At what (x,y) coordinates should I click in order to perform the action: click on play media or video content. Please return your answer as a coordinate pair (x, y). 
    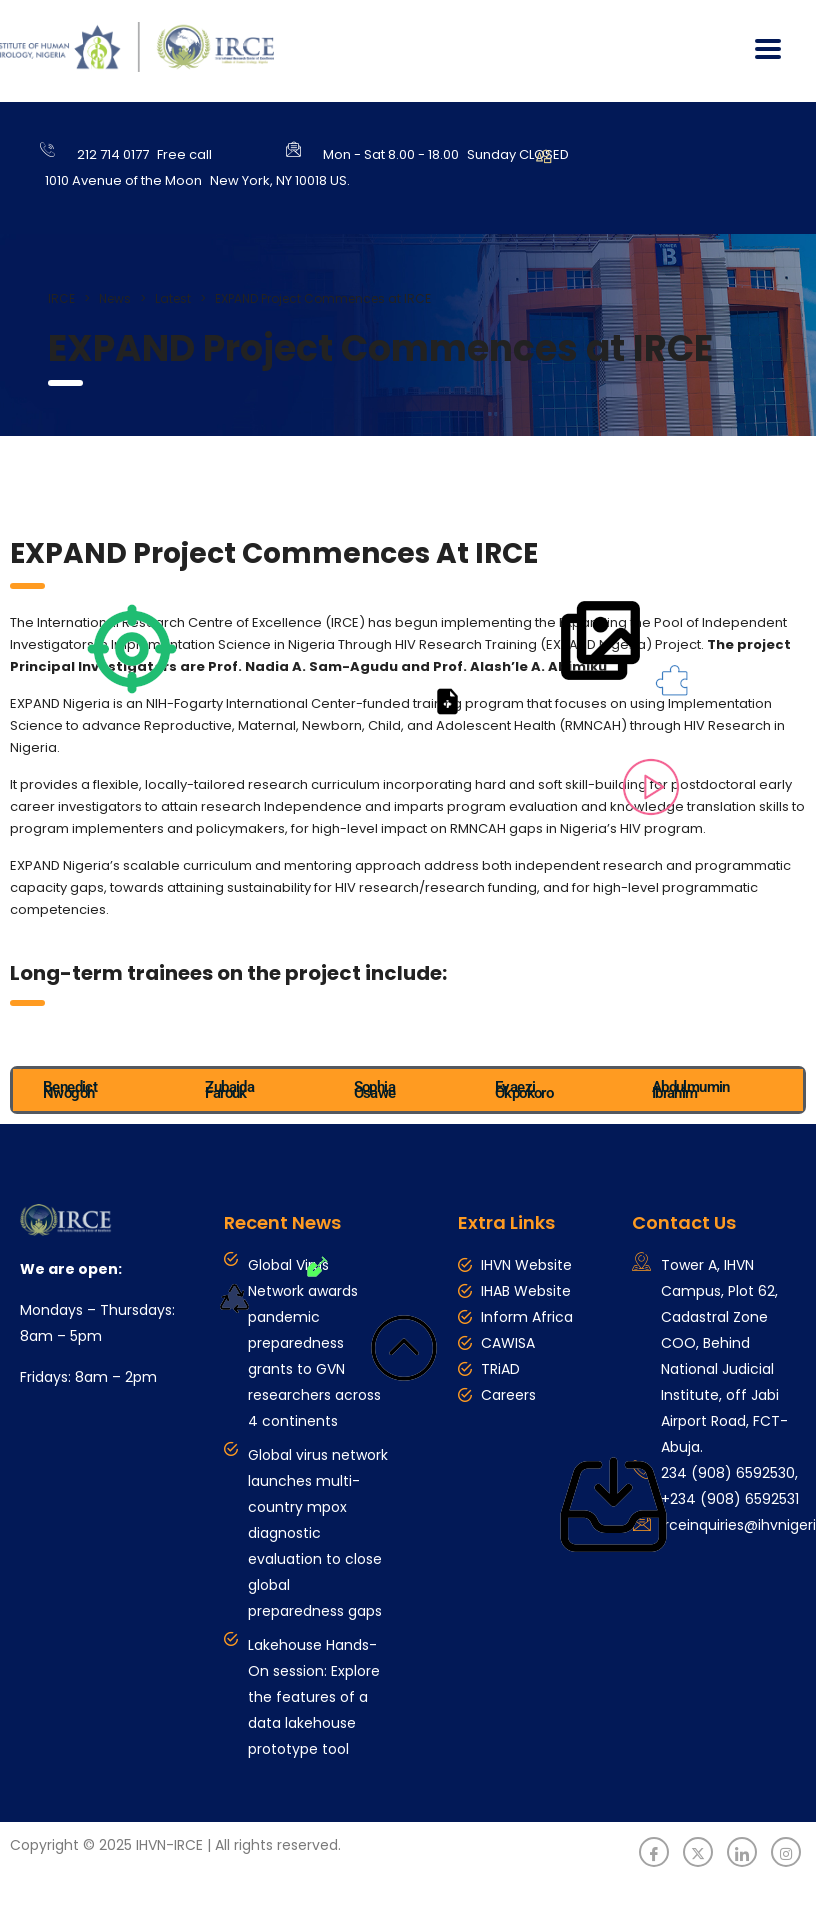
    Looking at the image, I should click on (651, 787).